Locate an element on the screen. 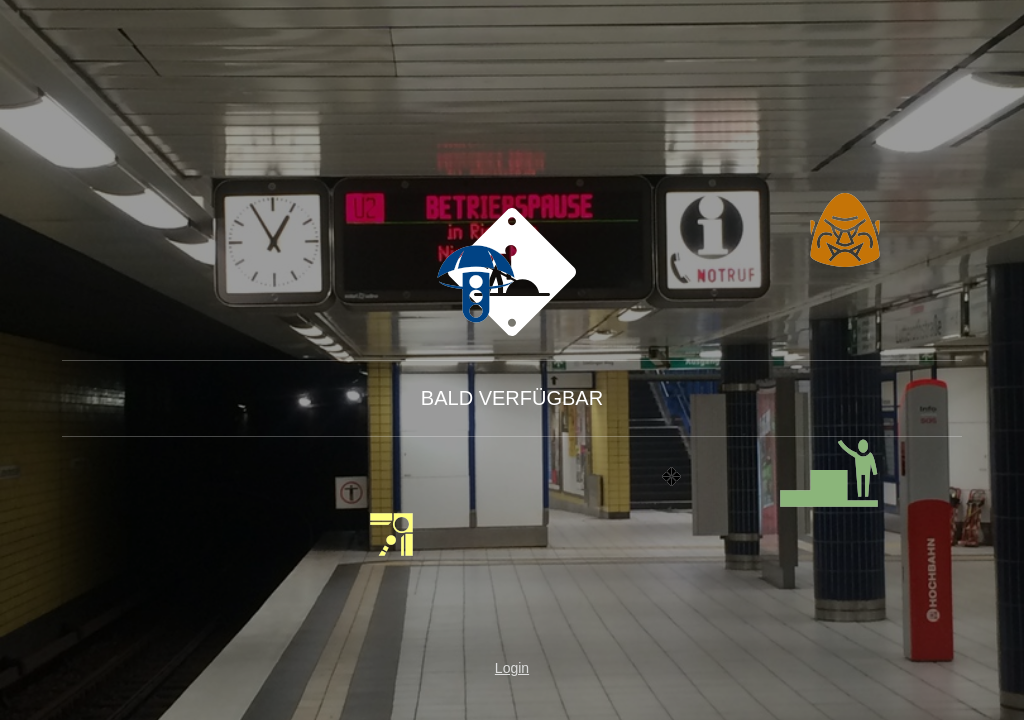  select ogre character or enemy type is located at coordinates (845, 230).